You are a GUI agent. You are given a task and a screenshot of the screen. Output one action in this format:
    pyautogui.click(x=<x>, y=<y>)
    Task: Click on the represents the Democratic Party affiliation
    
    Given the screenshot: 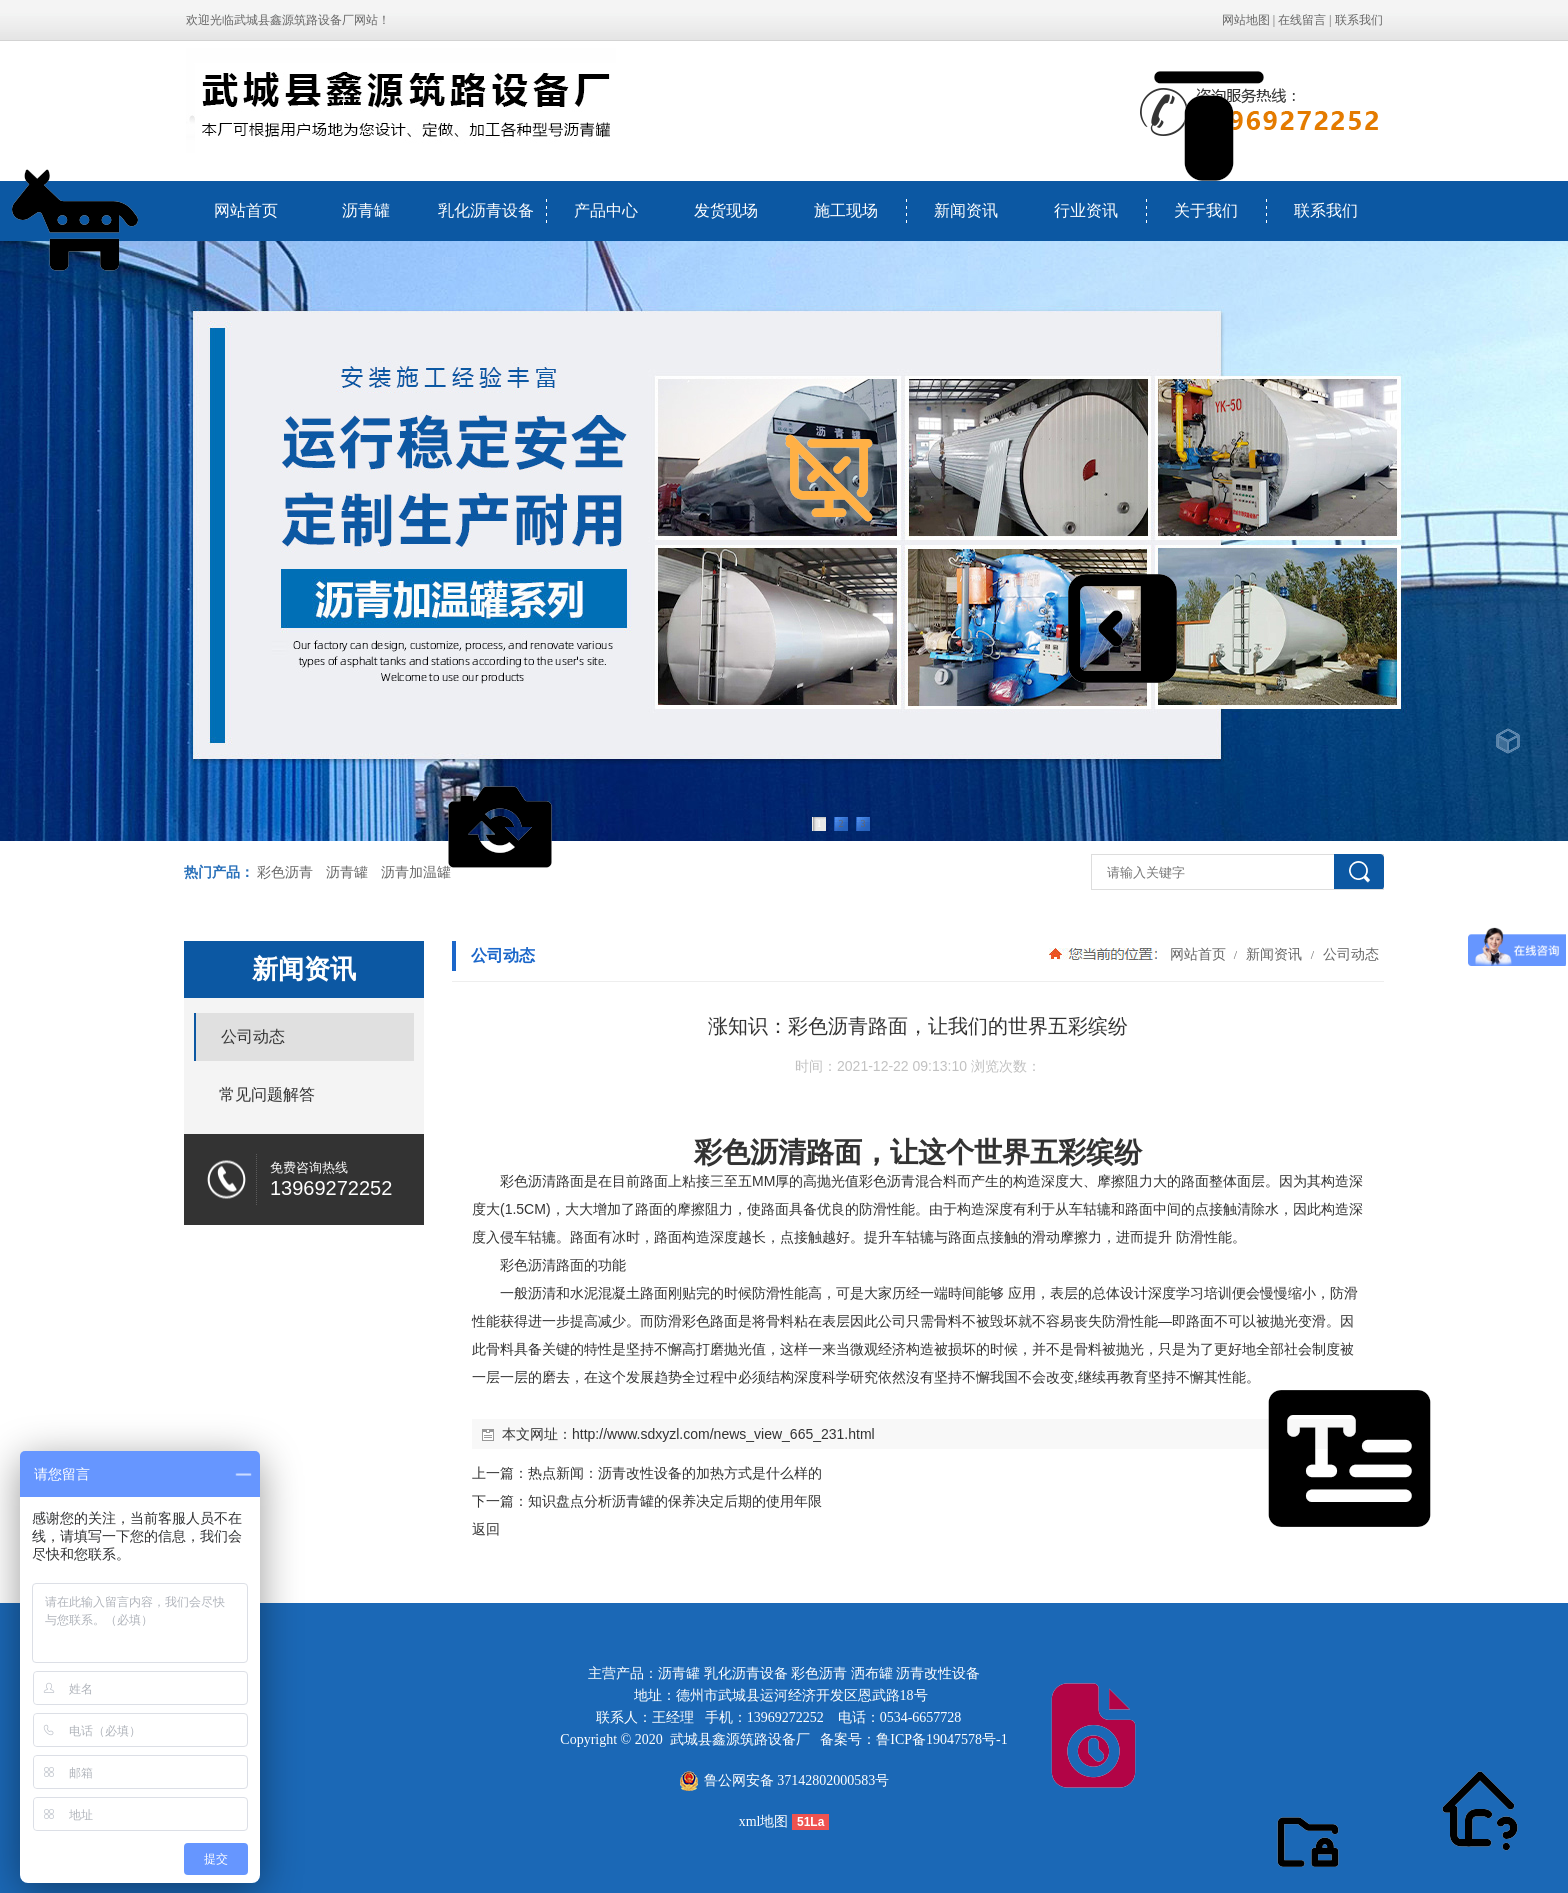 What is the action you would take?
    pyautogui.click(x=75, y=220)
    